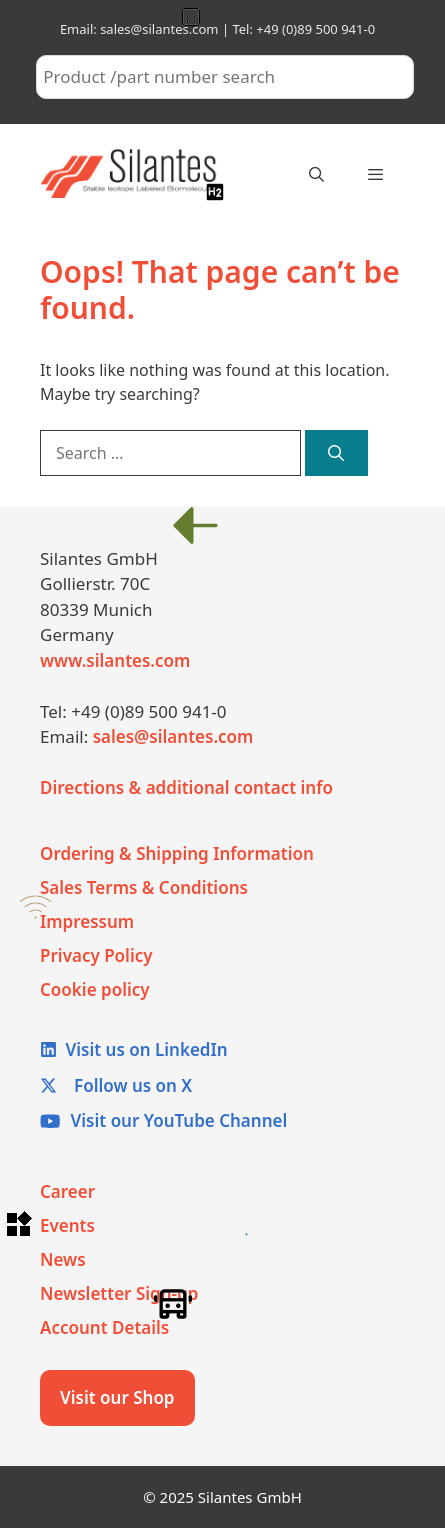 Image resolution: width=445 pixels, height=1528 pixels. I want to click on indicates no wifi connection available, so click(246, 1227).